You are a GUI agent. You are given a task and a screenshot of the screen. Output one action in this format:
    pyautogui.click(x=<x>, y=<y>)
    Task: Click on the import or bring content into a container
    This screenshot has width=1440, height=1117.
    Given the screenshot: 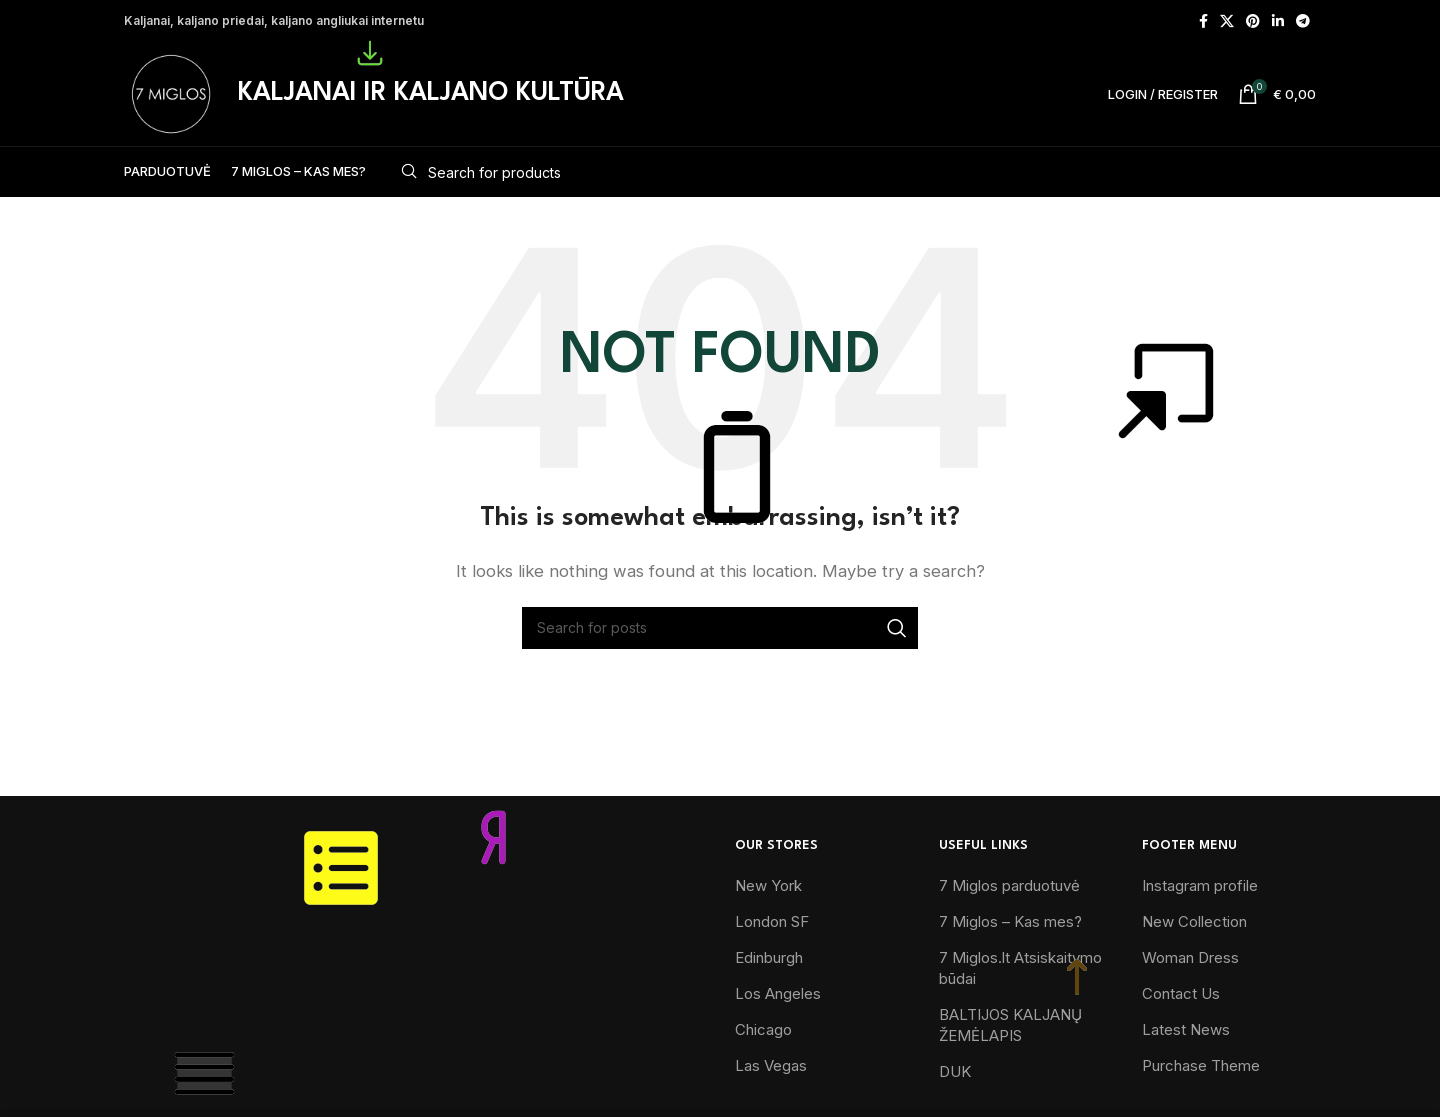 What is the action you would take?
    pyautogui.click(x=1166, y=391)
    